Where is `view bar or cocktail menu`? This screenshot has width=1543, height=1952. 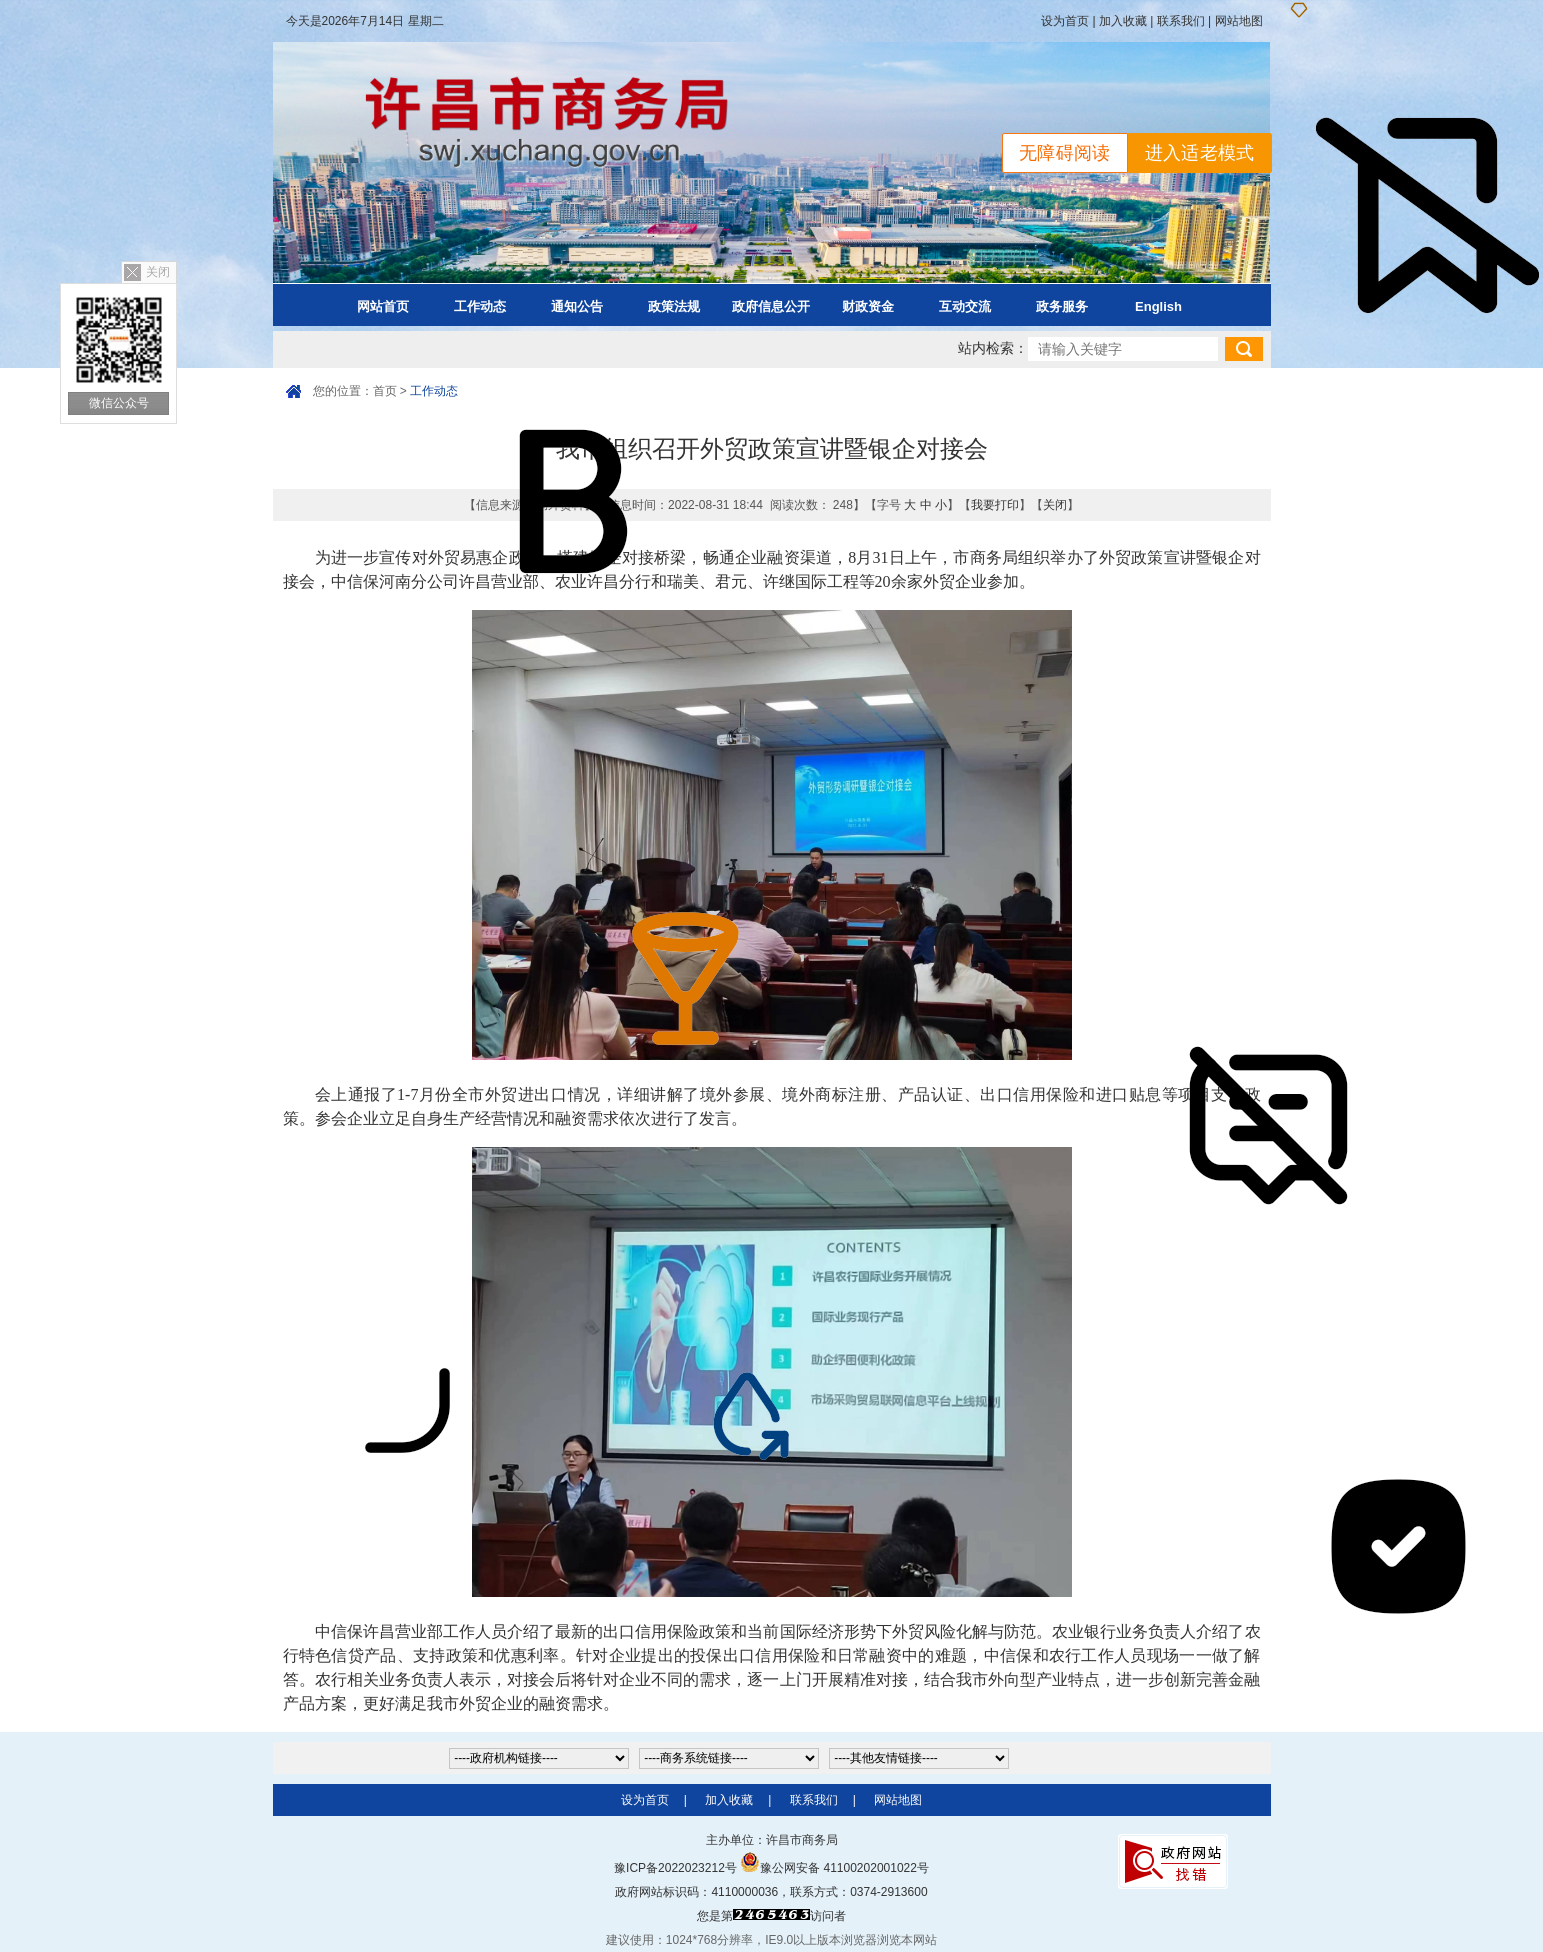 view bar or cocktail menu is located at coordinates (685, 978).